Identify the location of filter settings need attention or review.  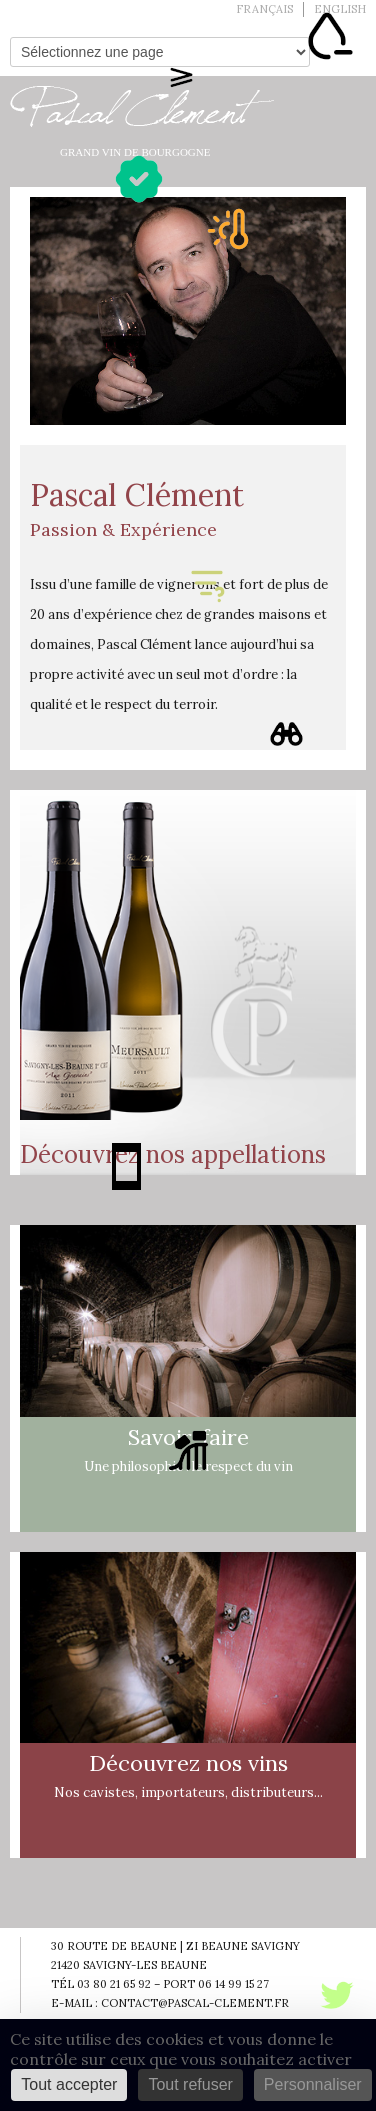
(207, 583).